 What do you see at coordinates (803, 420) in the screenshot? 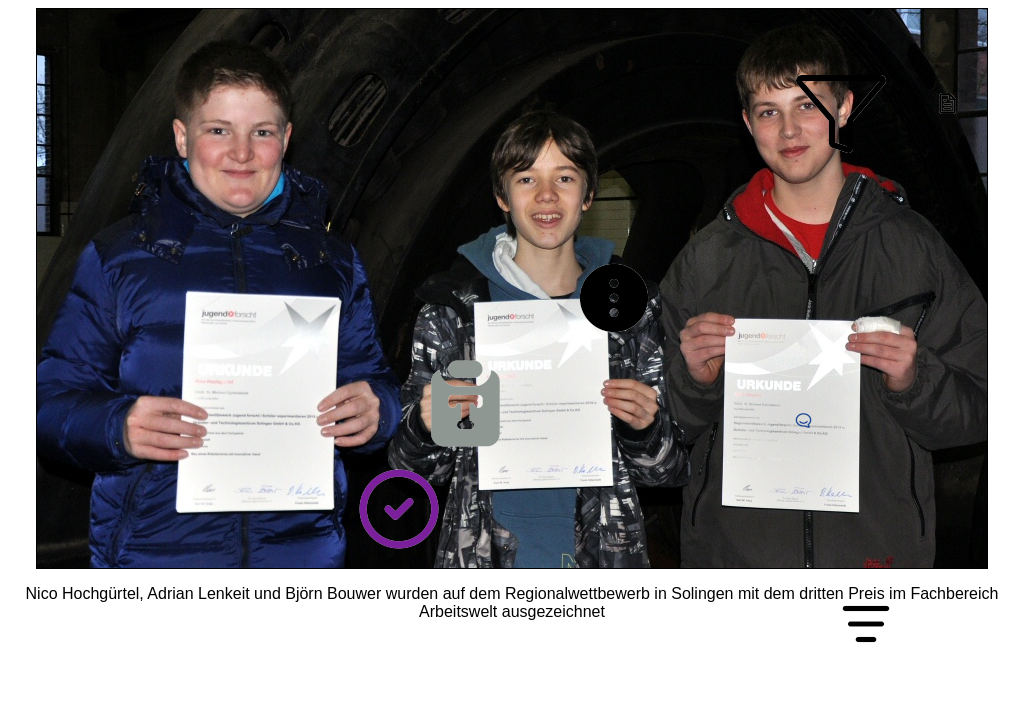
I see `open HipChat messaging app` at bounding box center [803, 420].